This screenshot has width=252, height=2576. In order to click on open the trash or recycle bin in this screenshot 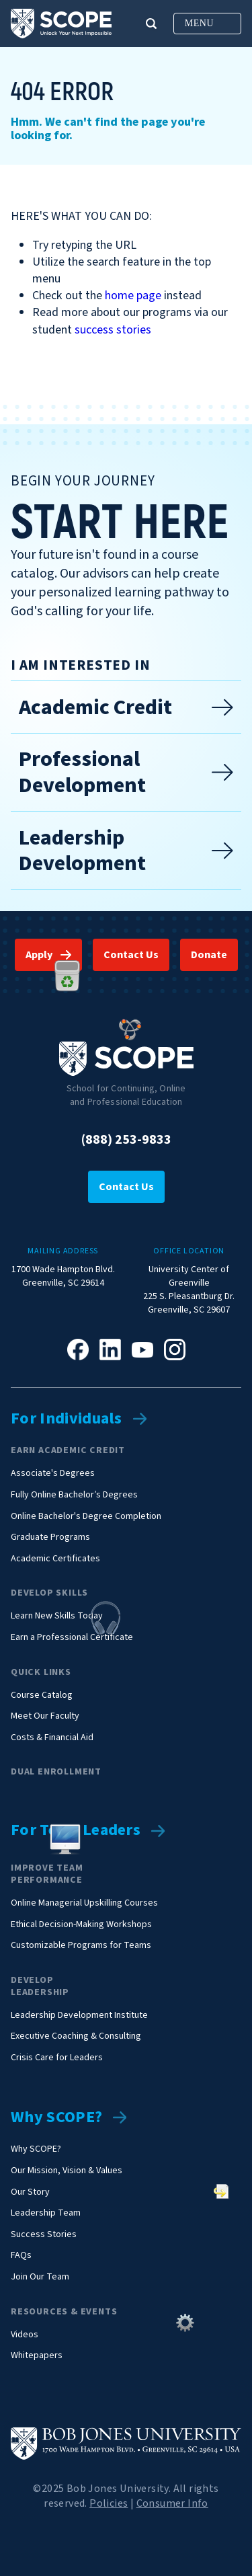, I will do `click(67, 976)`.